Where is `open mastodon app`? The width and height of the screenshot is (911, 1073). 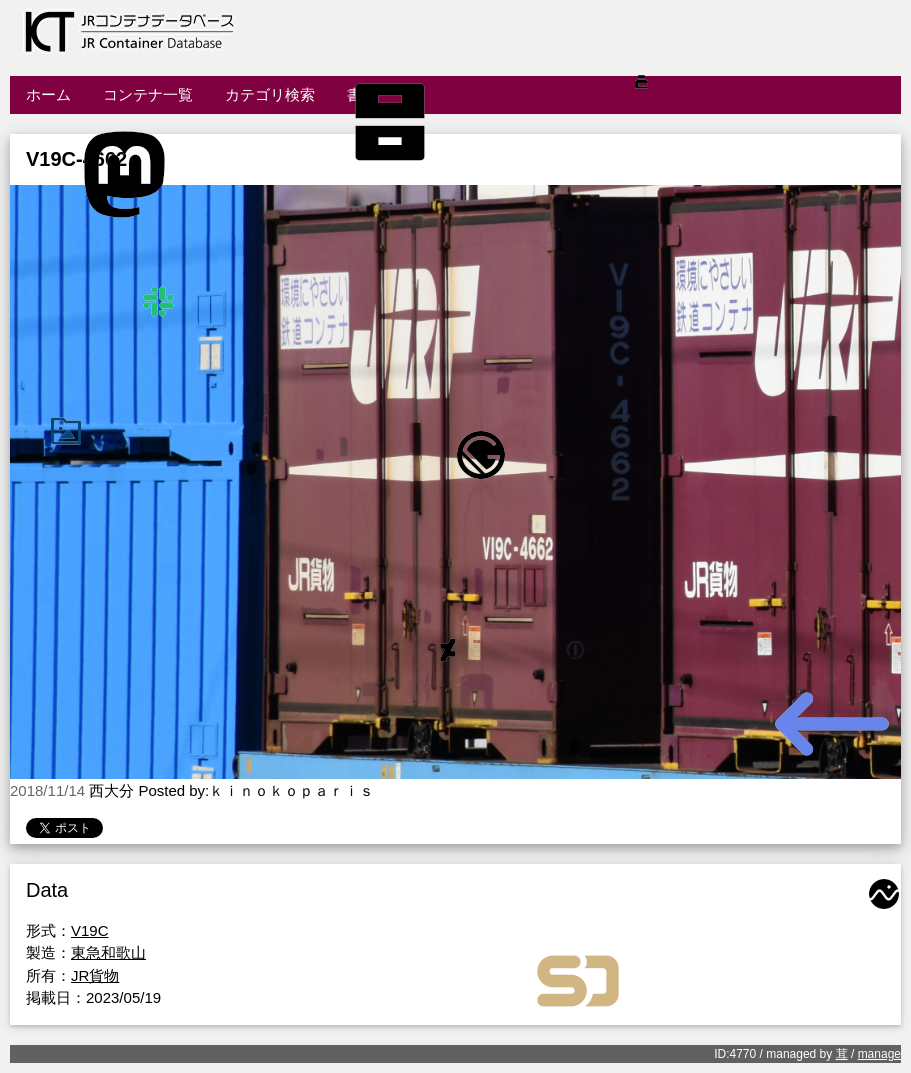 open mastodon app is located at coordinates (124, 174).